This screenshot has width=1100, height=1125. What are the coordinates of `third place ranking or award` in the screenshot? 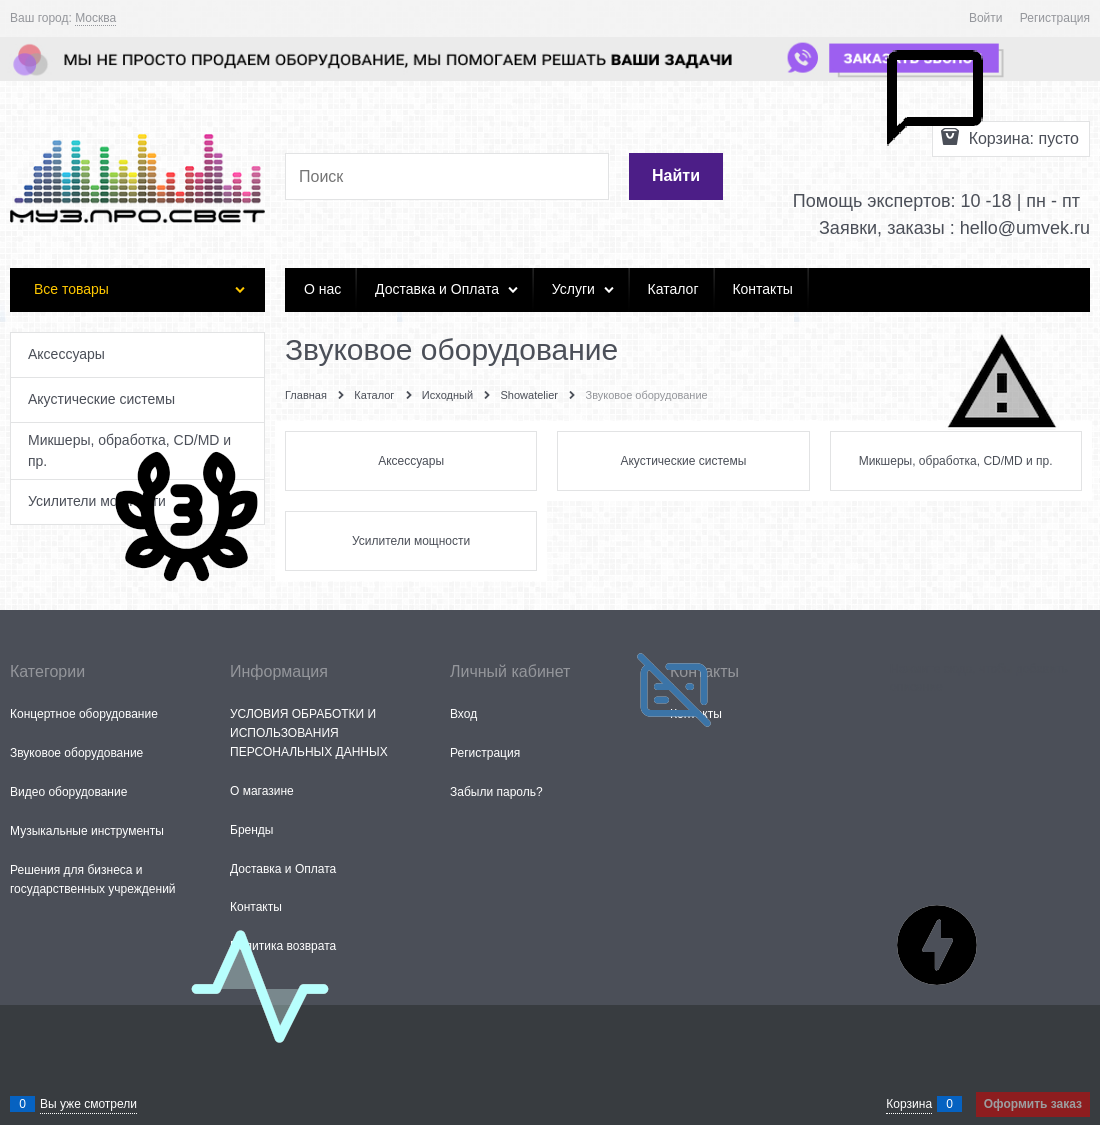 It's located at (186, 516).